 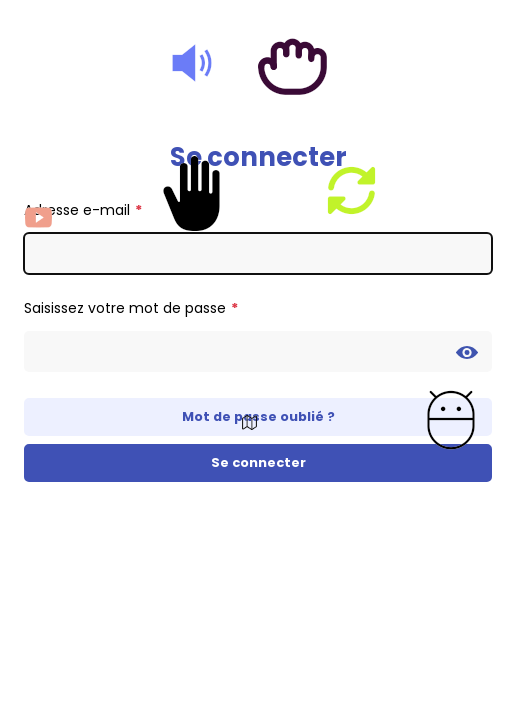 What do you see at coordinates (192, 63) in the screenshot?
I see `adjust audio volume to medium level` at bounding box center [192, 63].